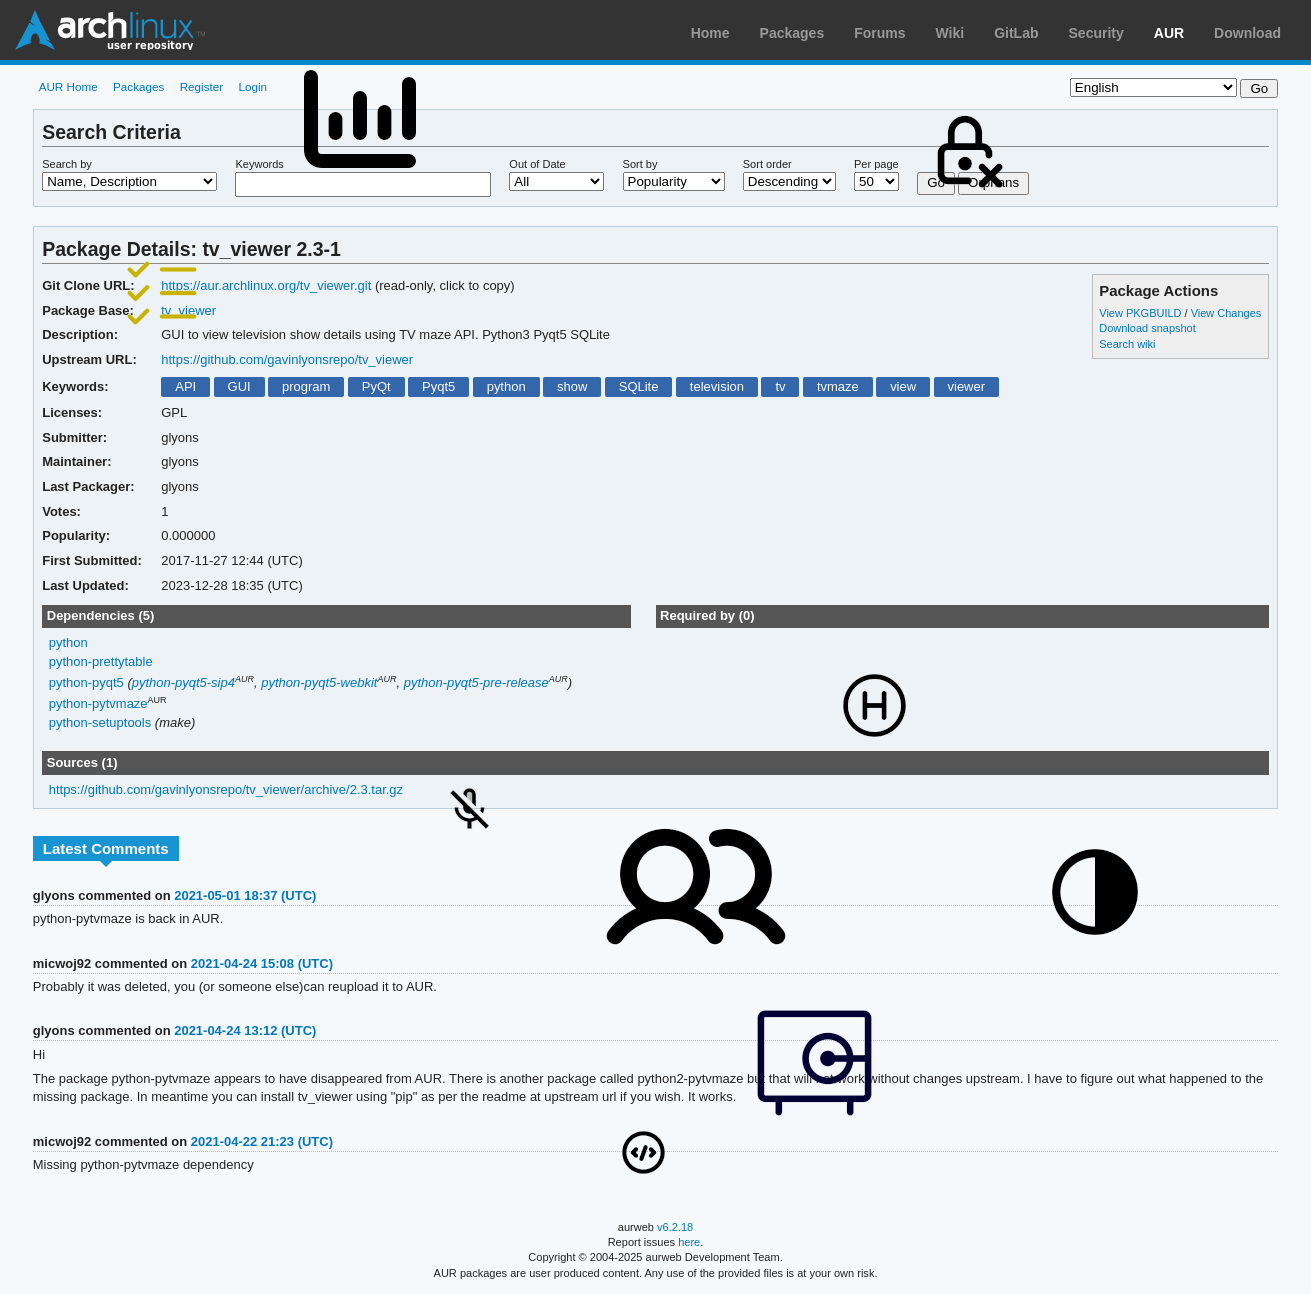 This screenshot has height=1294, width=1311. What do you see at coordinates (162, 293) in the screenshot?
I see `view completed tasks or checklist` at bounding box center [162, 293].